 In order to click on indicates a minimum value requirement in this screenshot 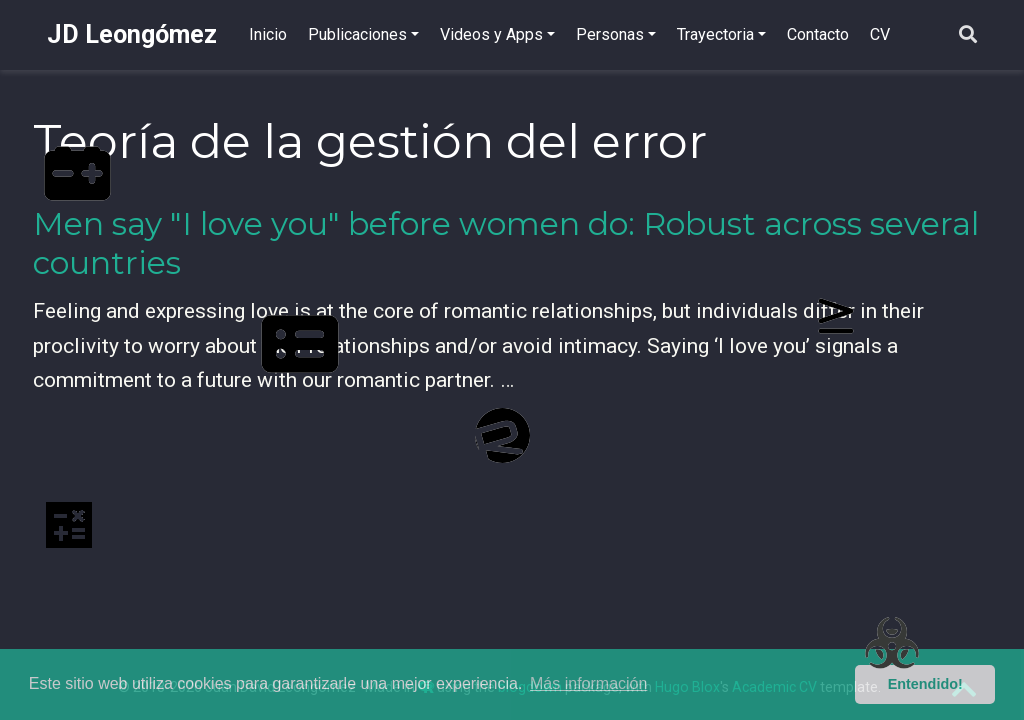, I will do `click(836, 316)`.